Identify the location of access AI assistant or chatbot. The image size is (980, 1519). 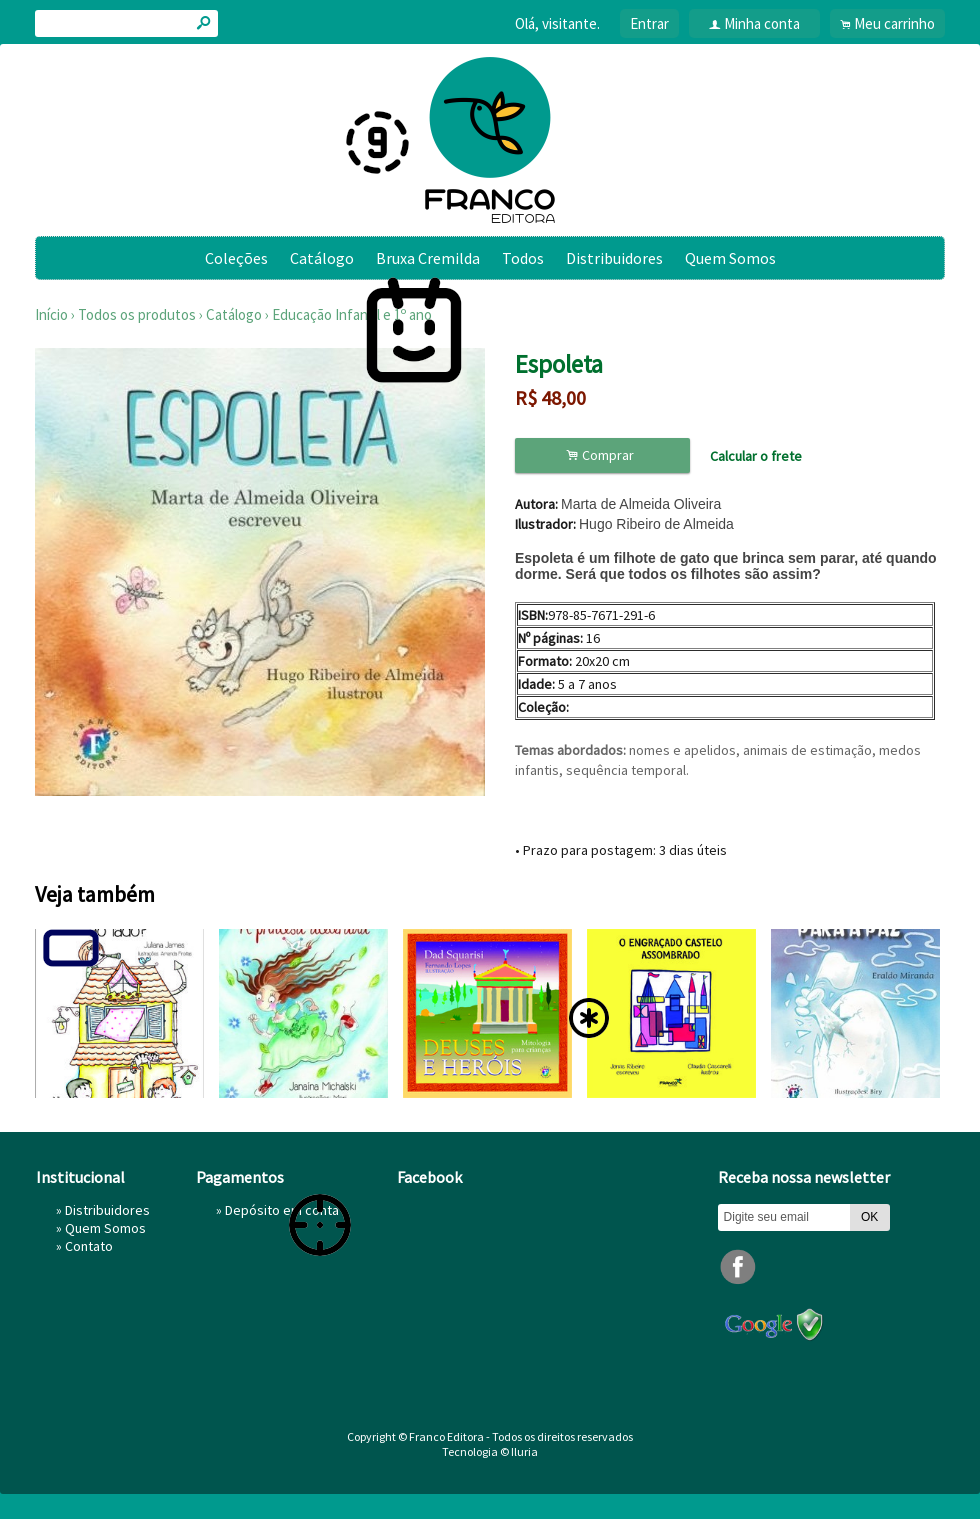
(414, 330).